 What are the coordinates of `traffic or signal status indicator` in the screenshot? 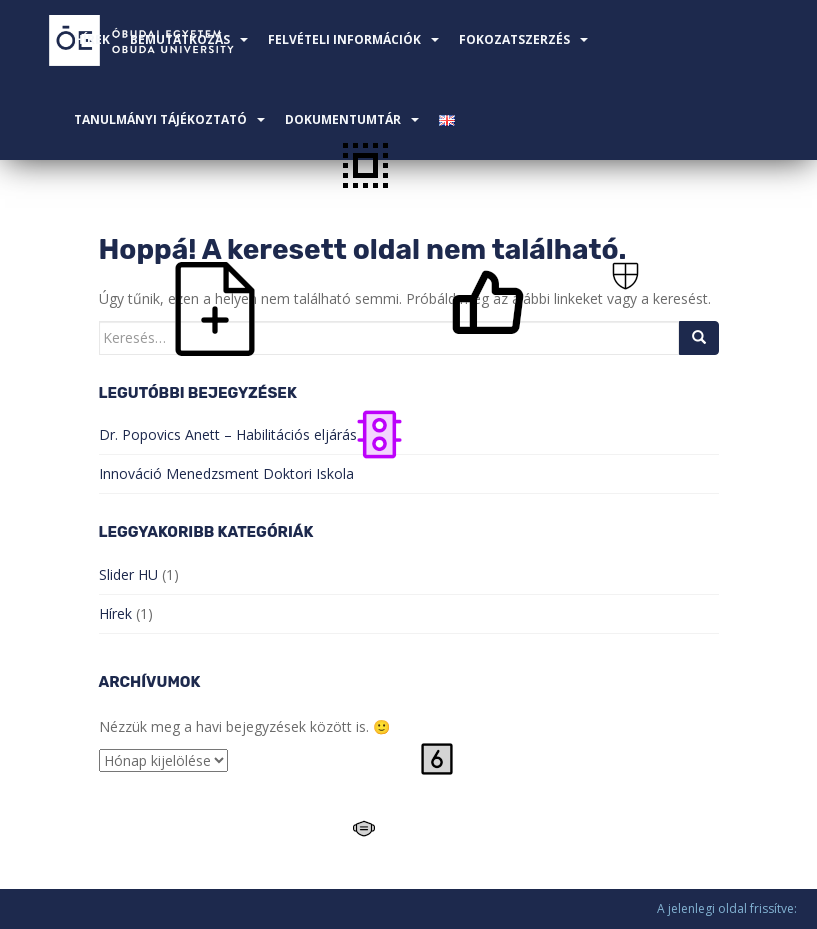 It's located at (379, 434).